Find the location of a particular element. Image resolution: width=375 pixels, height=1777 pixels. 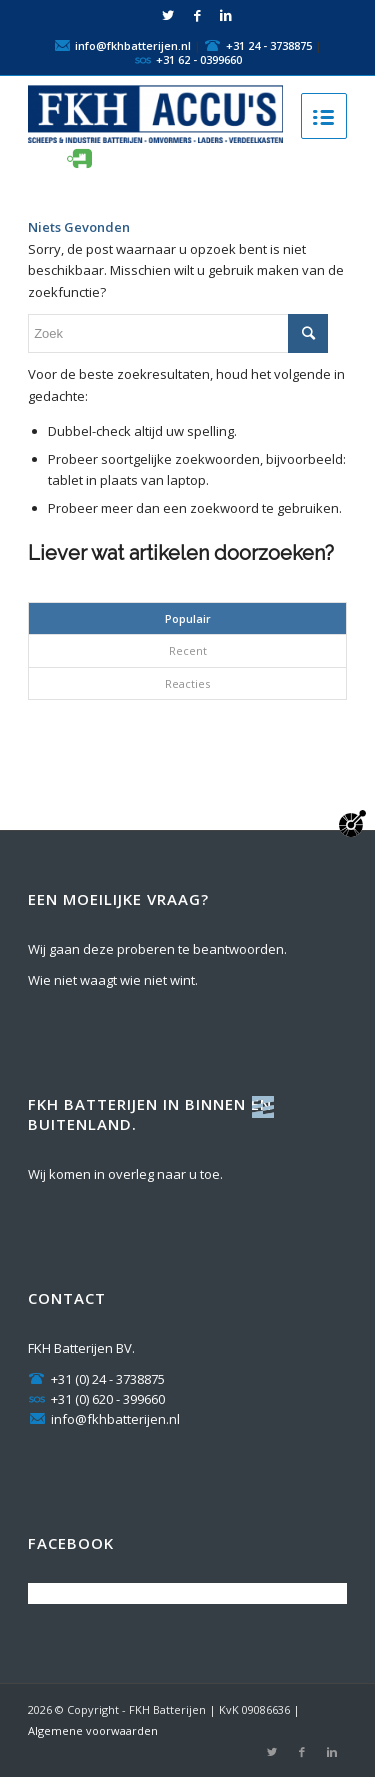

openapi initiative logo is located at coordinates (352, 823).